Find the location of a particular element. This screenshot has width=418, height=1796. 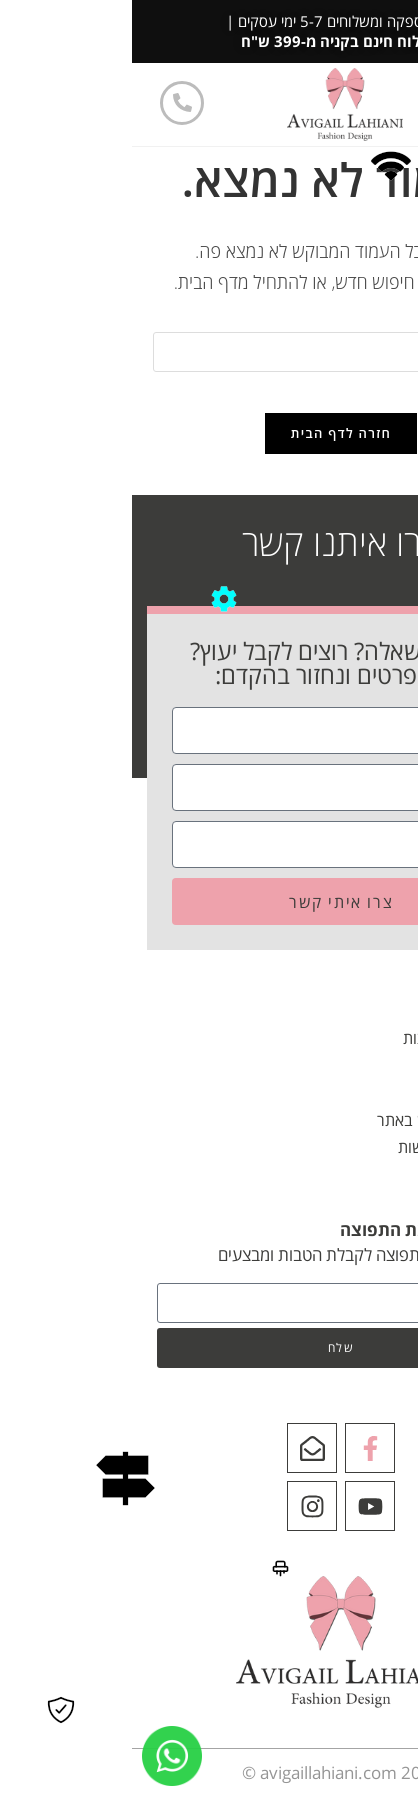

shred or permanently delete a document is located at coordinates (280, 1568).